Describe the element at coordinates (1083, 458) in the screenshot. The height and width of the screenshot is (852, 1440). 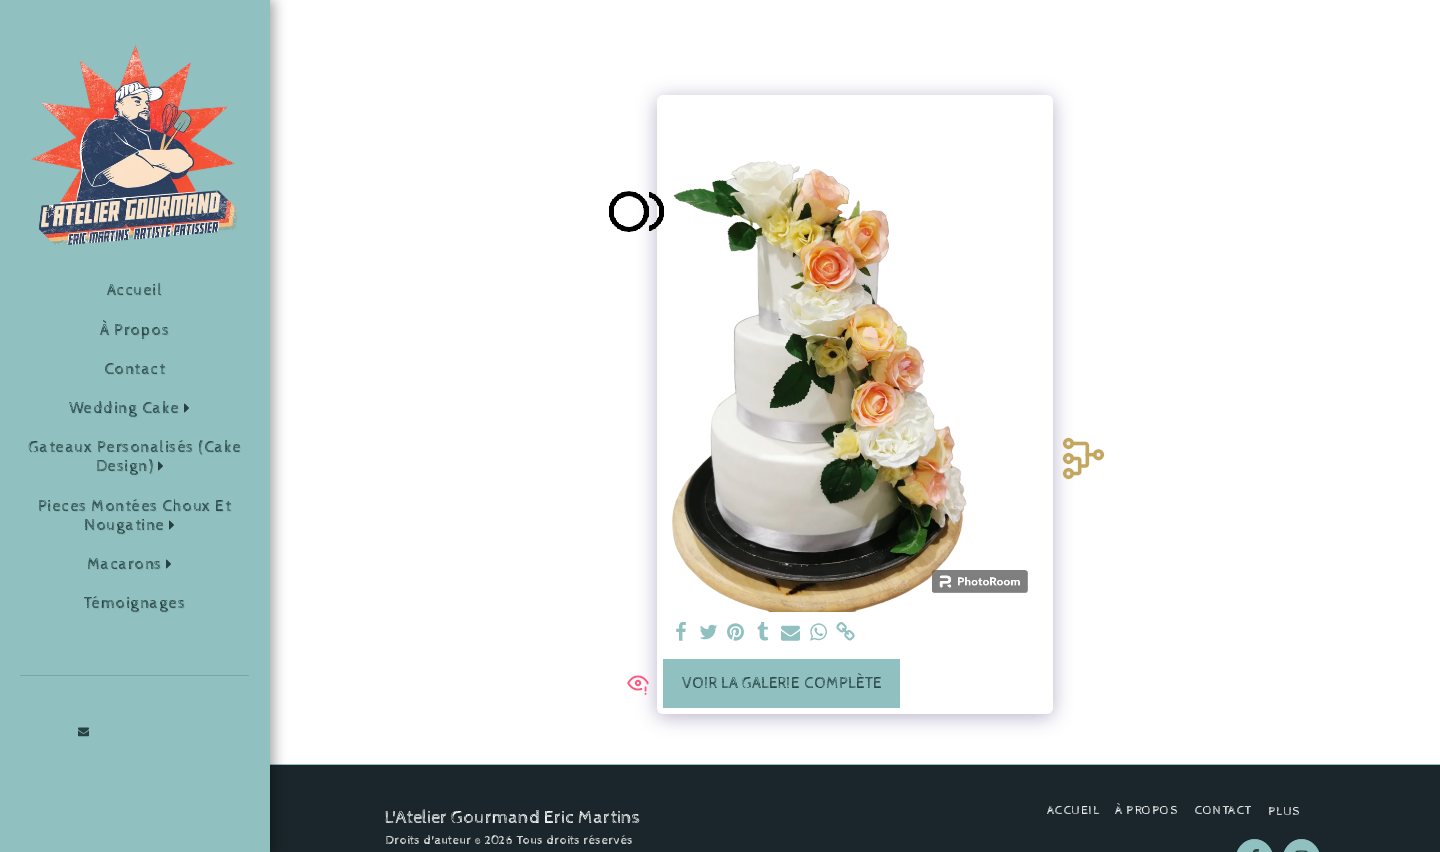
I see `view tournament bracket` at that location.